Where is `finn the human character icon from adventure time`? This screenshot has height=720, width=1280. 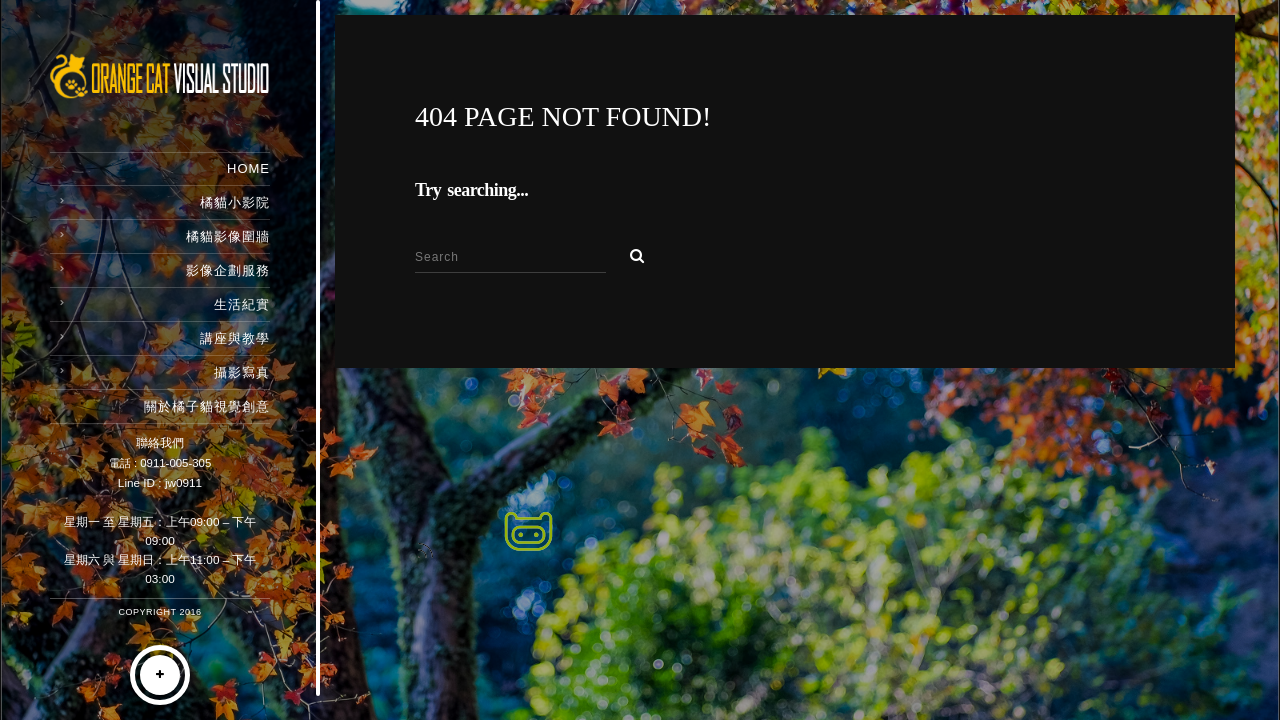
finn the human character icon from adventure time is located at coordinates (528, 530).